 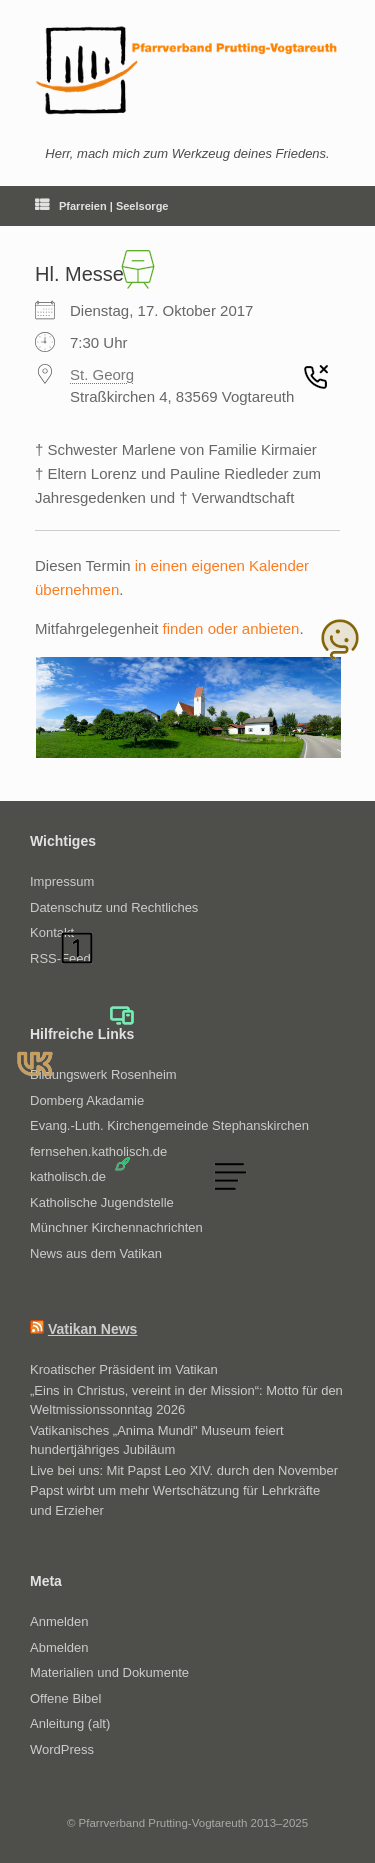 I want to click on react with a melting or overwhelmed emoji, so click(x=340, y=638).